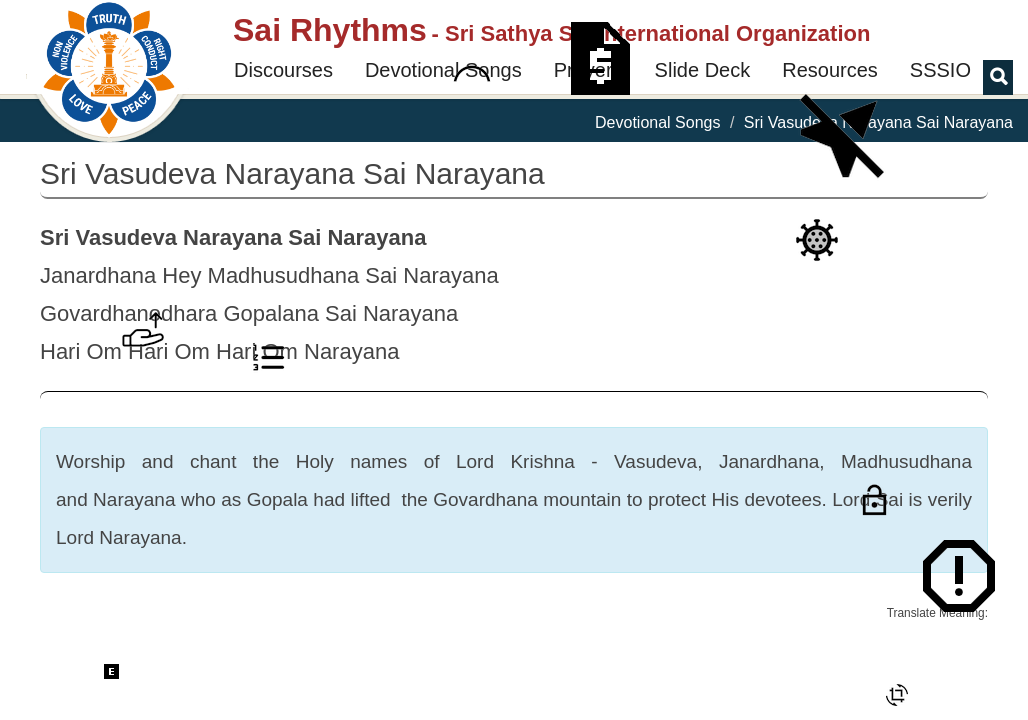  Describe the element at coordinates (600, 58) in the screenshot. I see `request a price quote or estimate` at that location.